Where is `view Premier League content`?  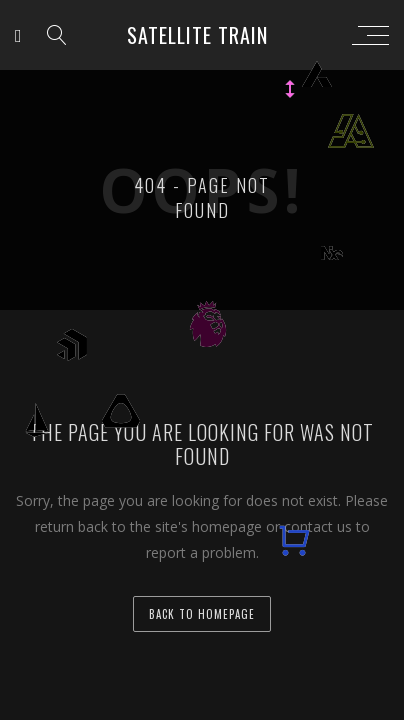 view Premier League content is located at coordinates (208, 324).